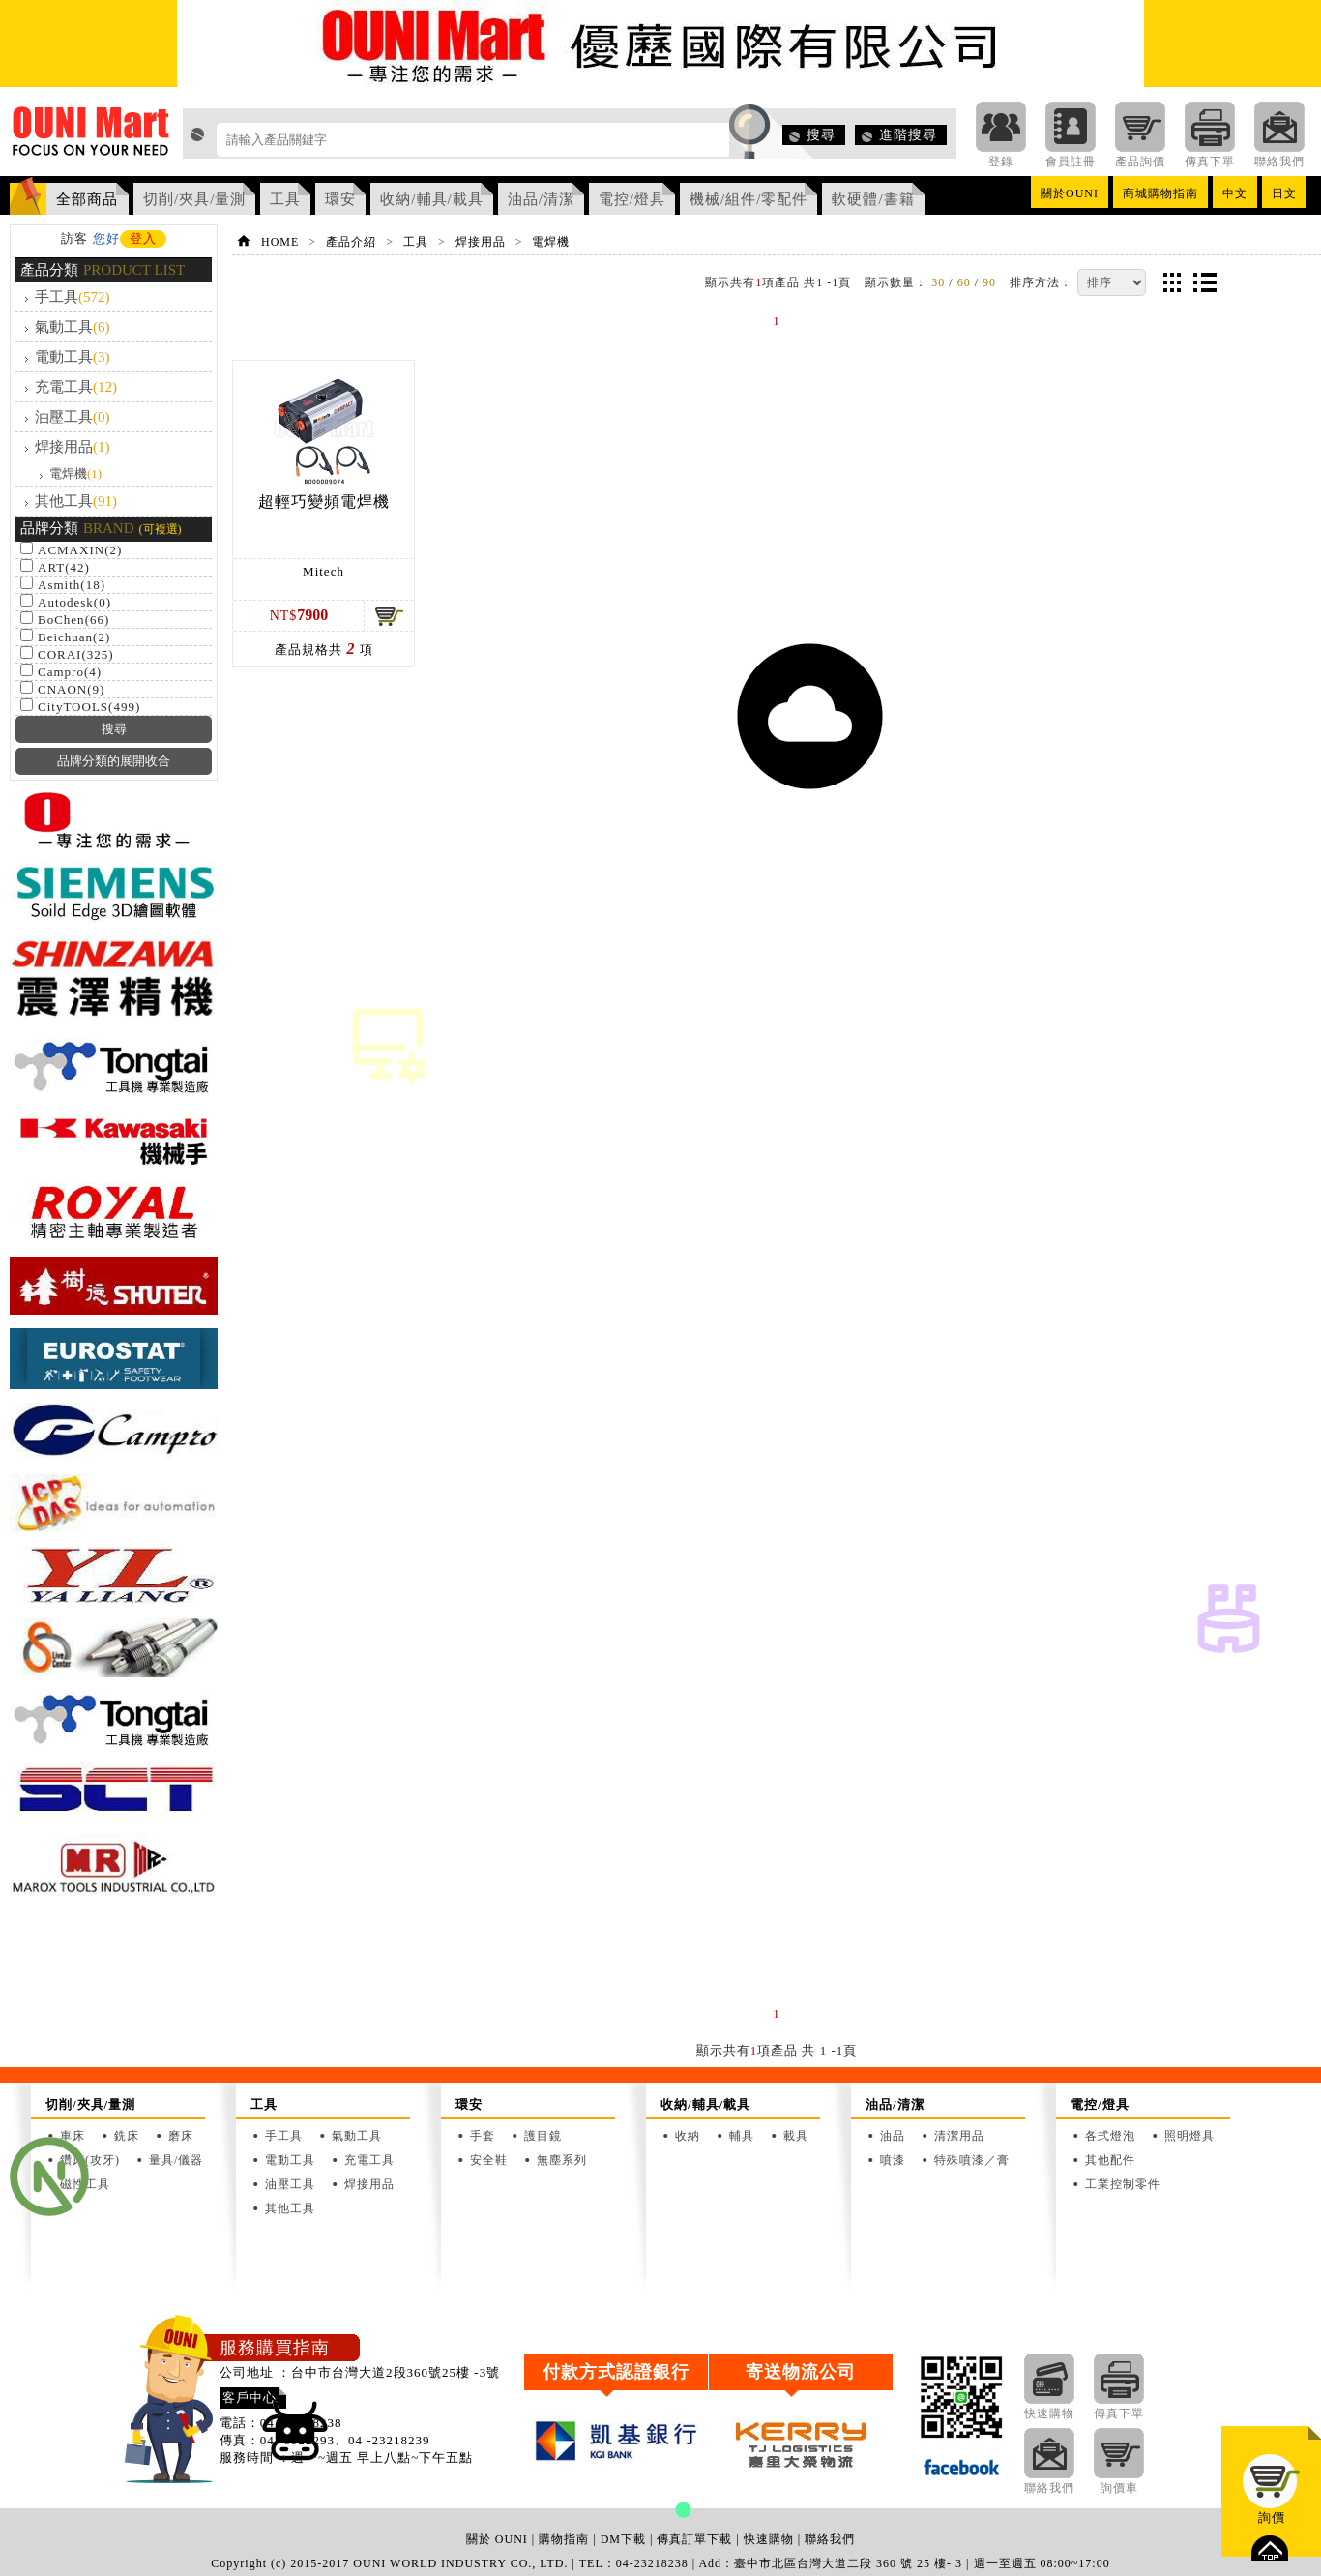  What do you see at coordinates (49, 2176) in the screenshot?
I see `Next.js framework logo` at bounding box center [49, 2176].